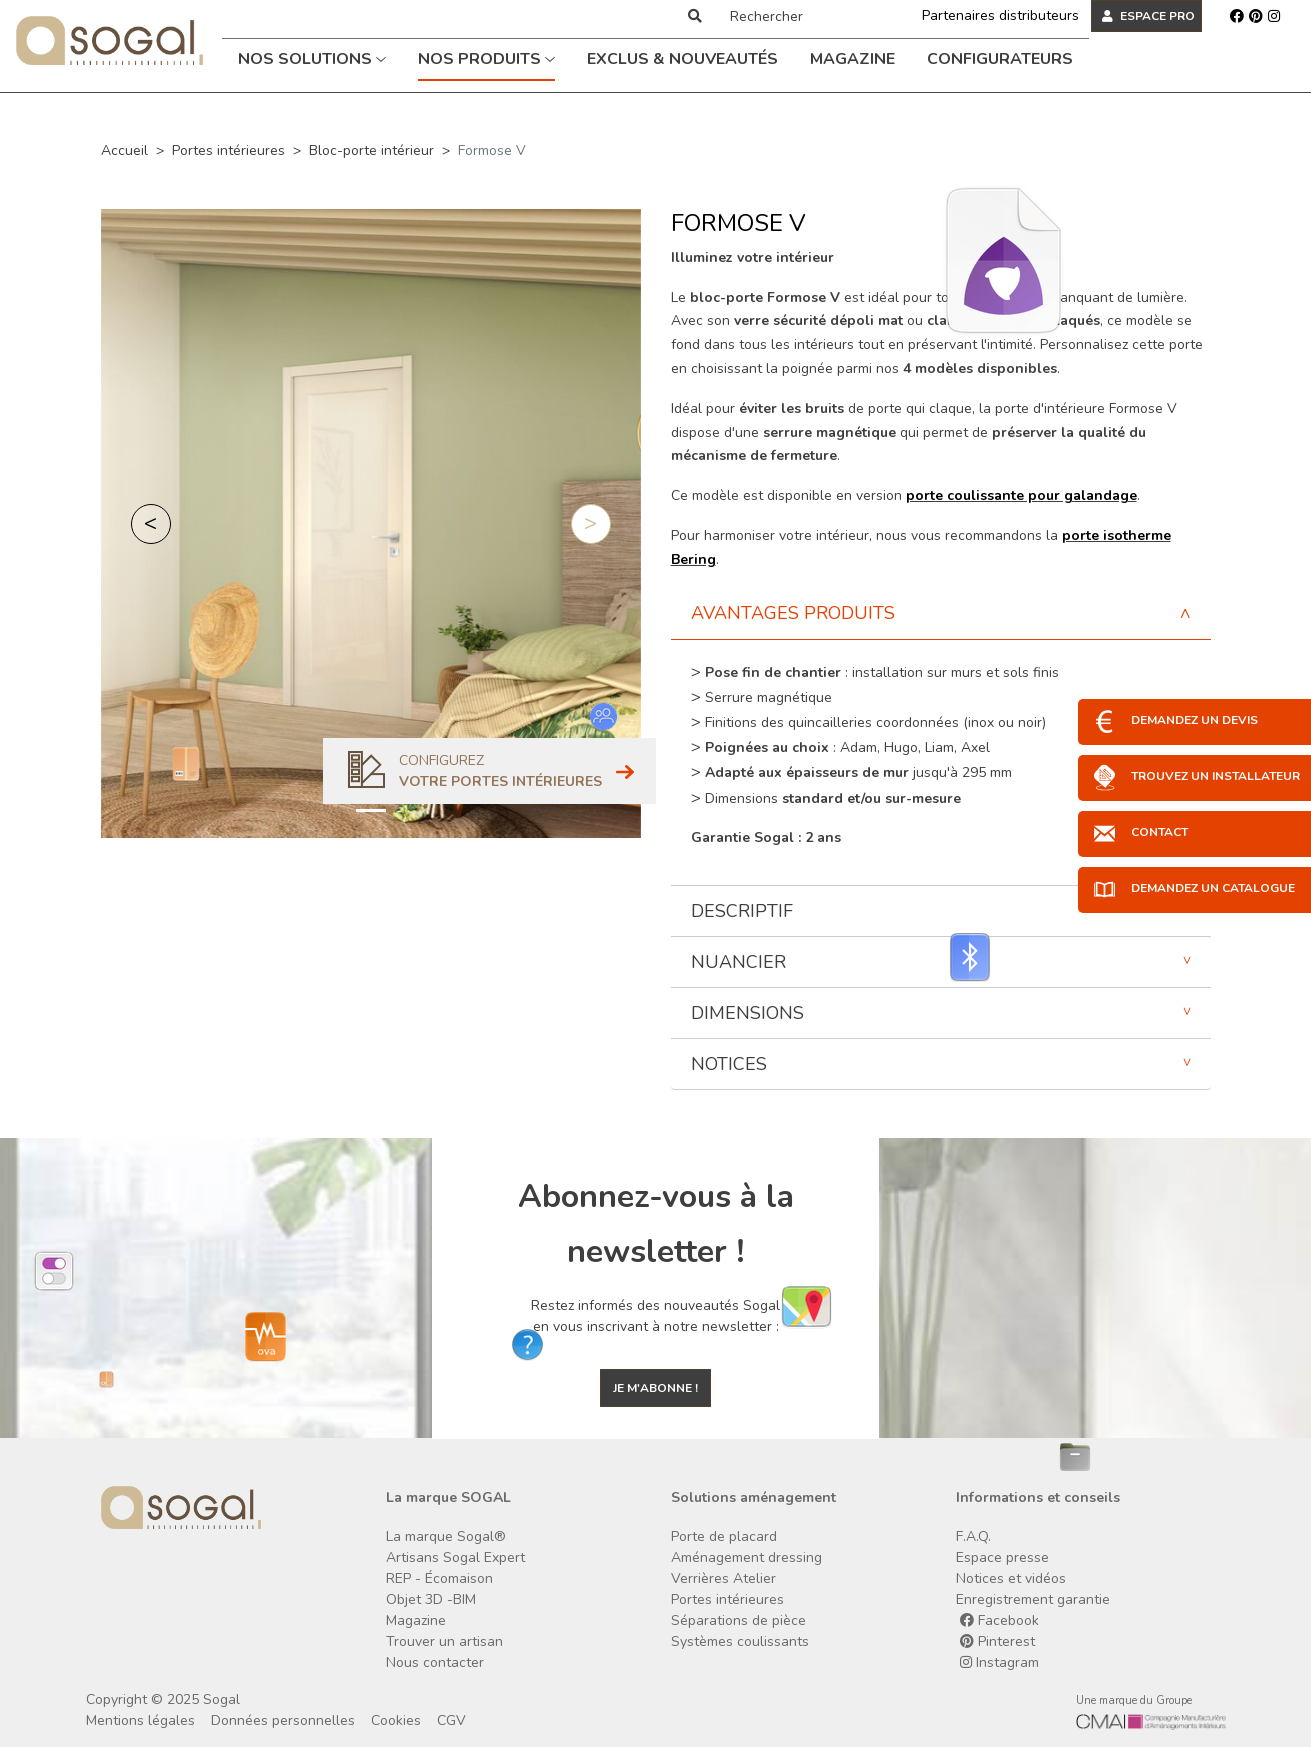 The width and height of the screenshot is (1311, 1747). What do you see at coordinates (186, 764) in the screenshot?
I see `a software package or archive file` at bounding box center [186, 764].